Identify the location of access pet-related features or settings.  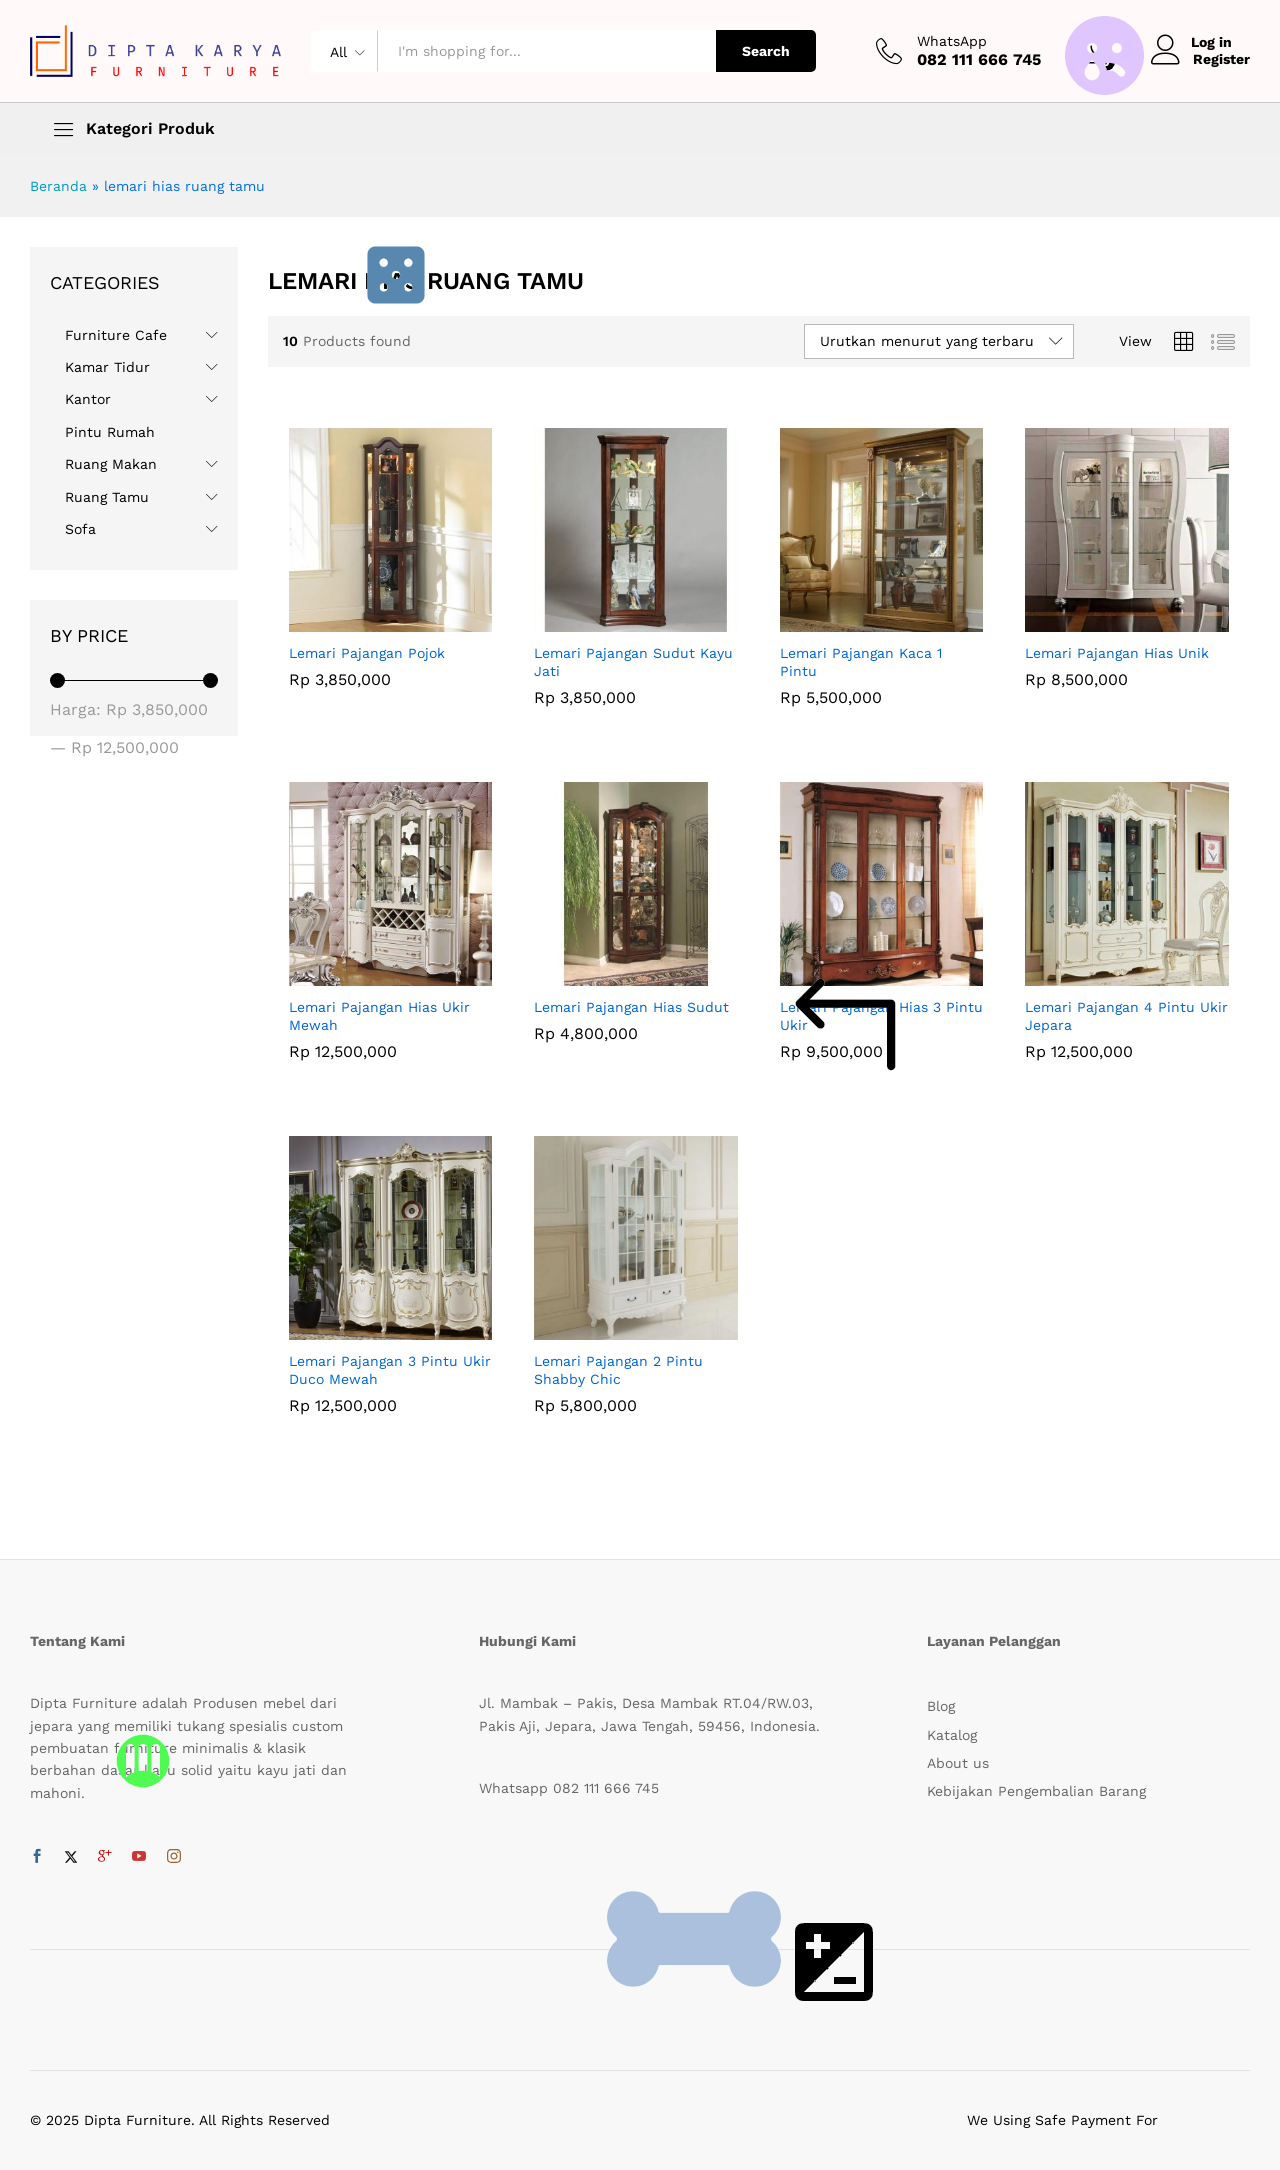
(694, 1939).